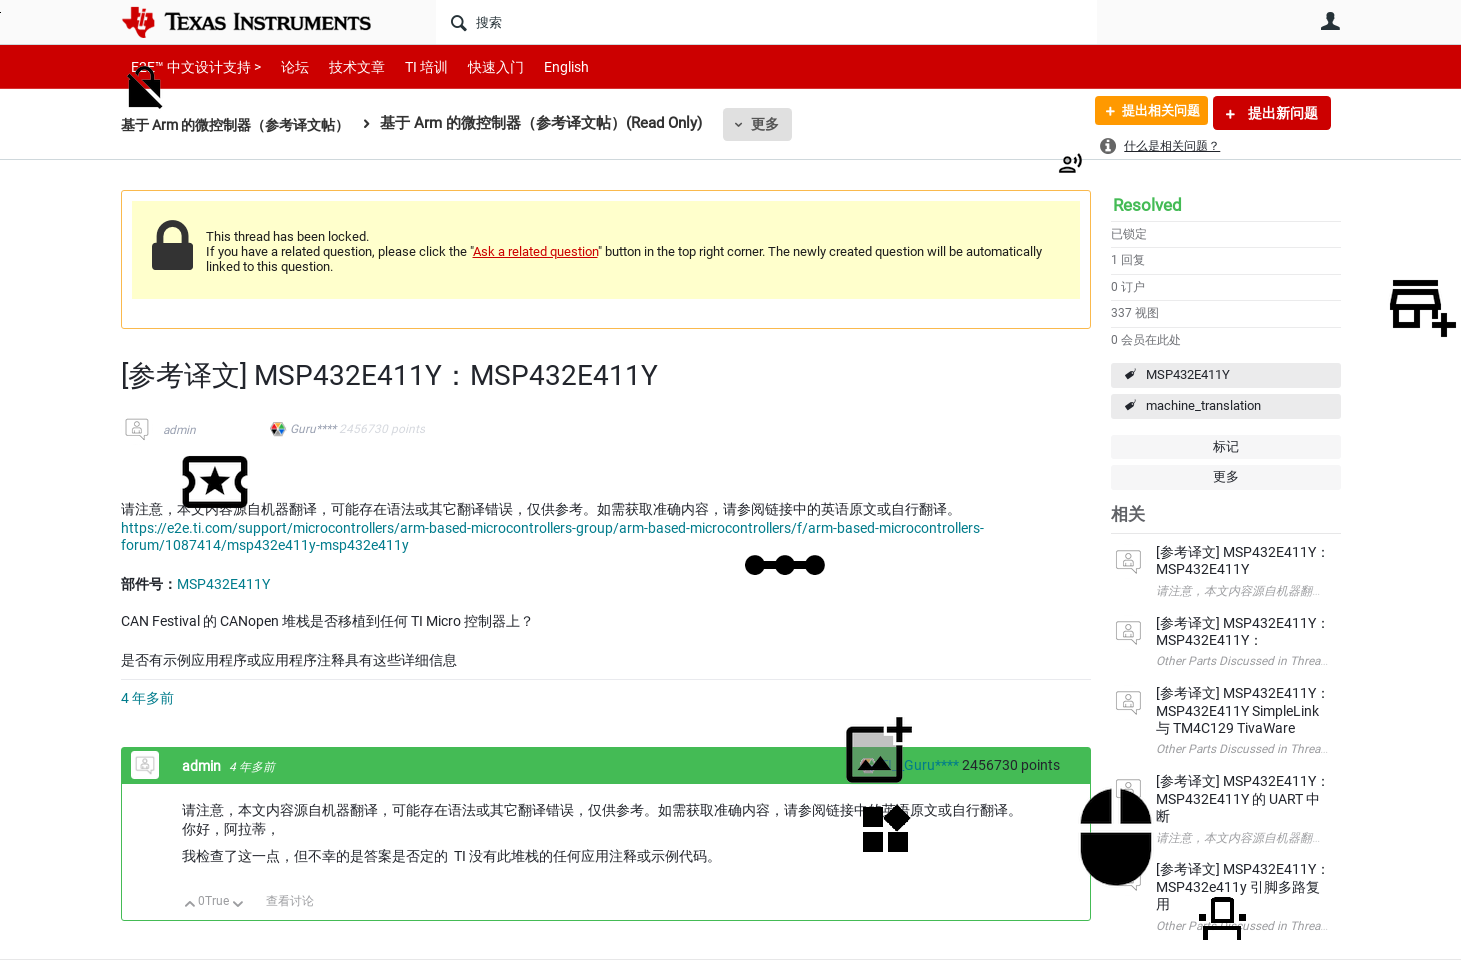 Image resolution: width=1461 pixels, height=980 pixels. I want to click on access home screen widgets, so click(885, 829).